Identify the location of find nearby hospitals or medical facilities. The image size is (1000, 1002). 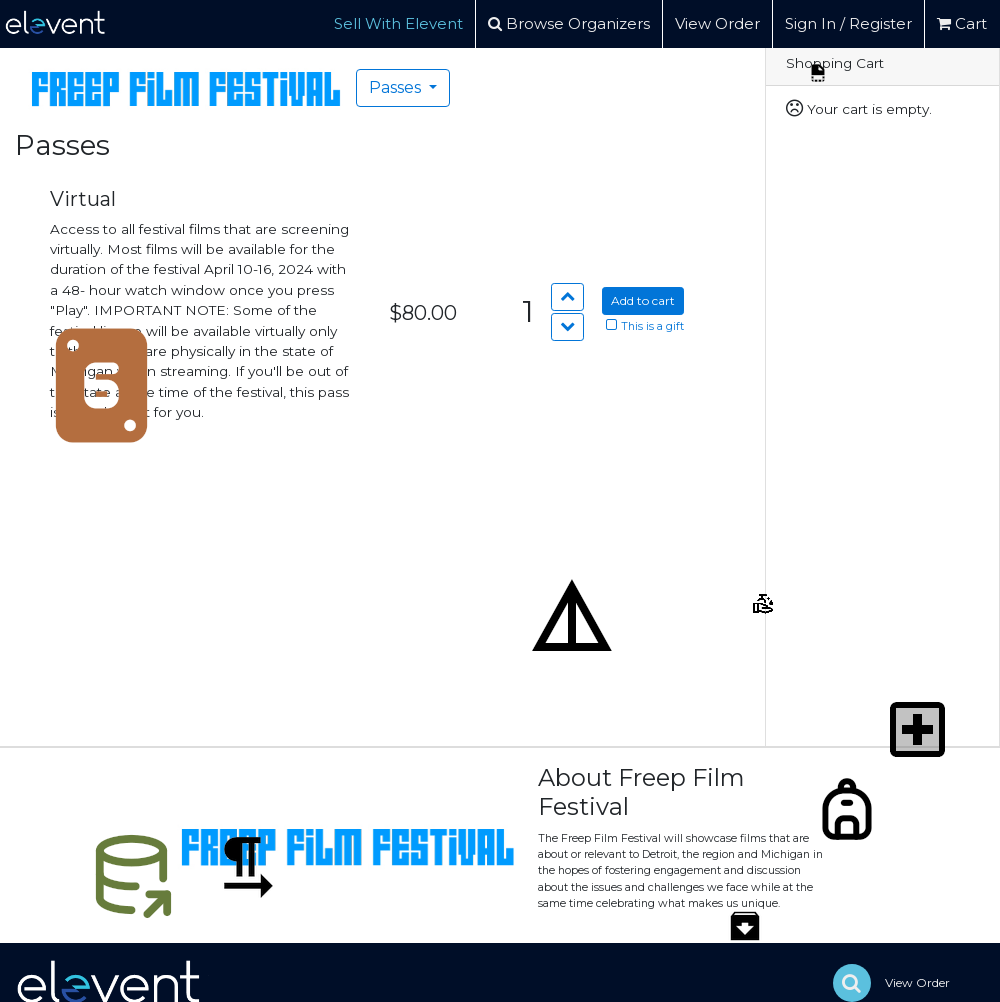
(917, 729).